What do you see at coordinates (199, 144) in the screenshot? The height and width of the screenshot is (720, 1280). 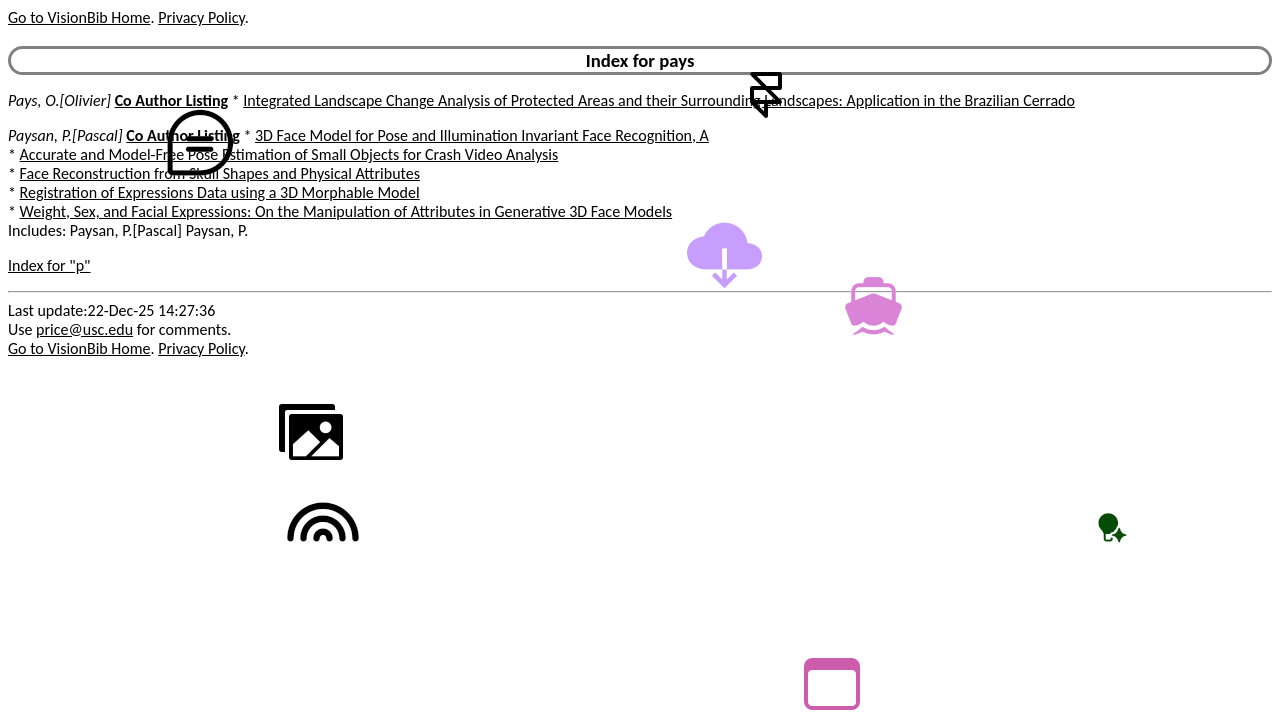 I see `open chat or messaging` at bounding box center [199, 144].